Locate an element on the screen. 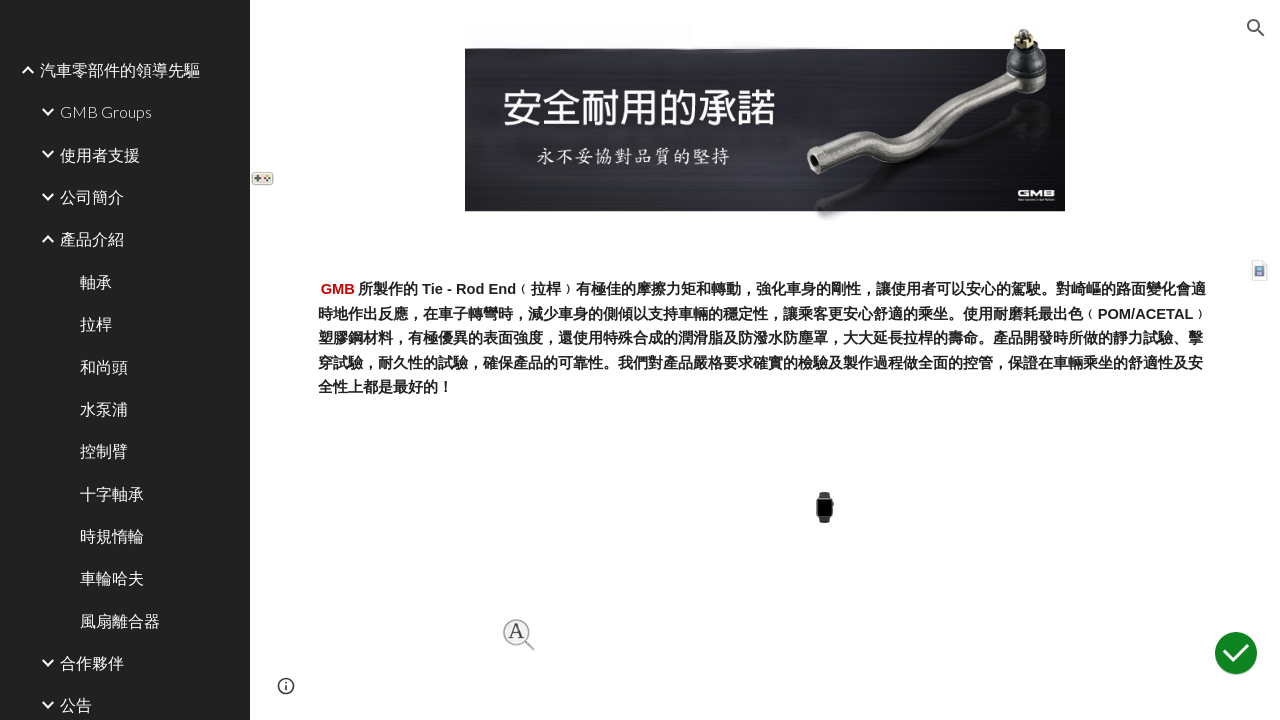  open a video file is located at coordinates (1259, 270).